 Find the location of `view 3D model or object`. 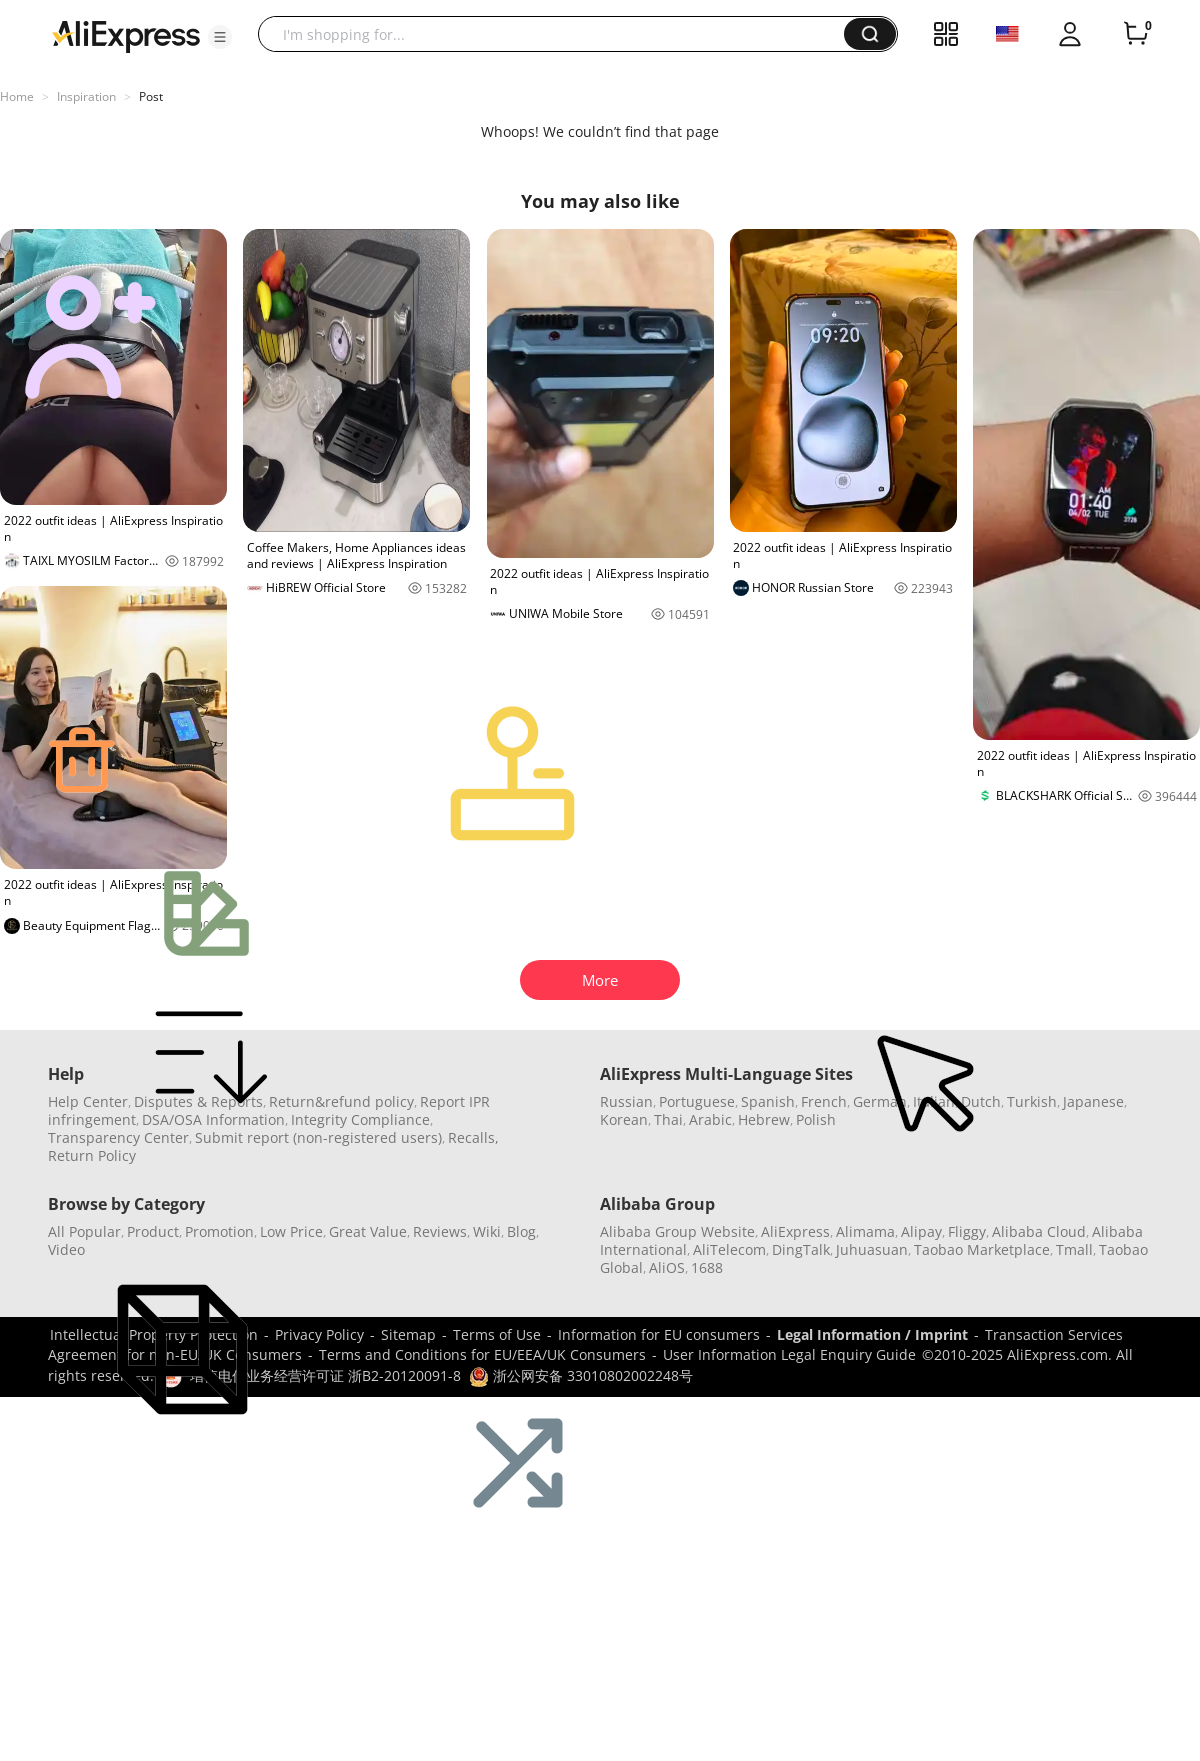

view 3D model or object is located at coordinates (182, 1349).